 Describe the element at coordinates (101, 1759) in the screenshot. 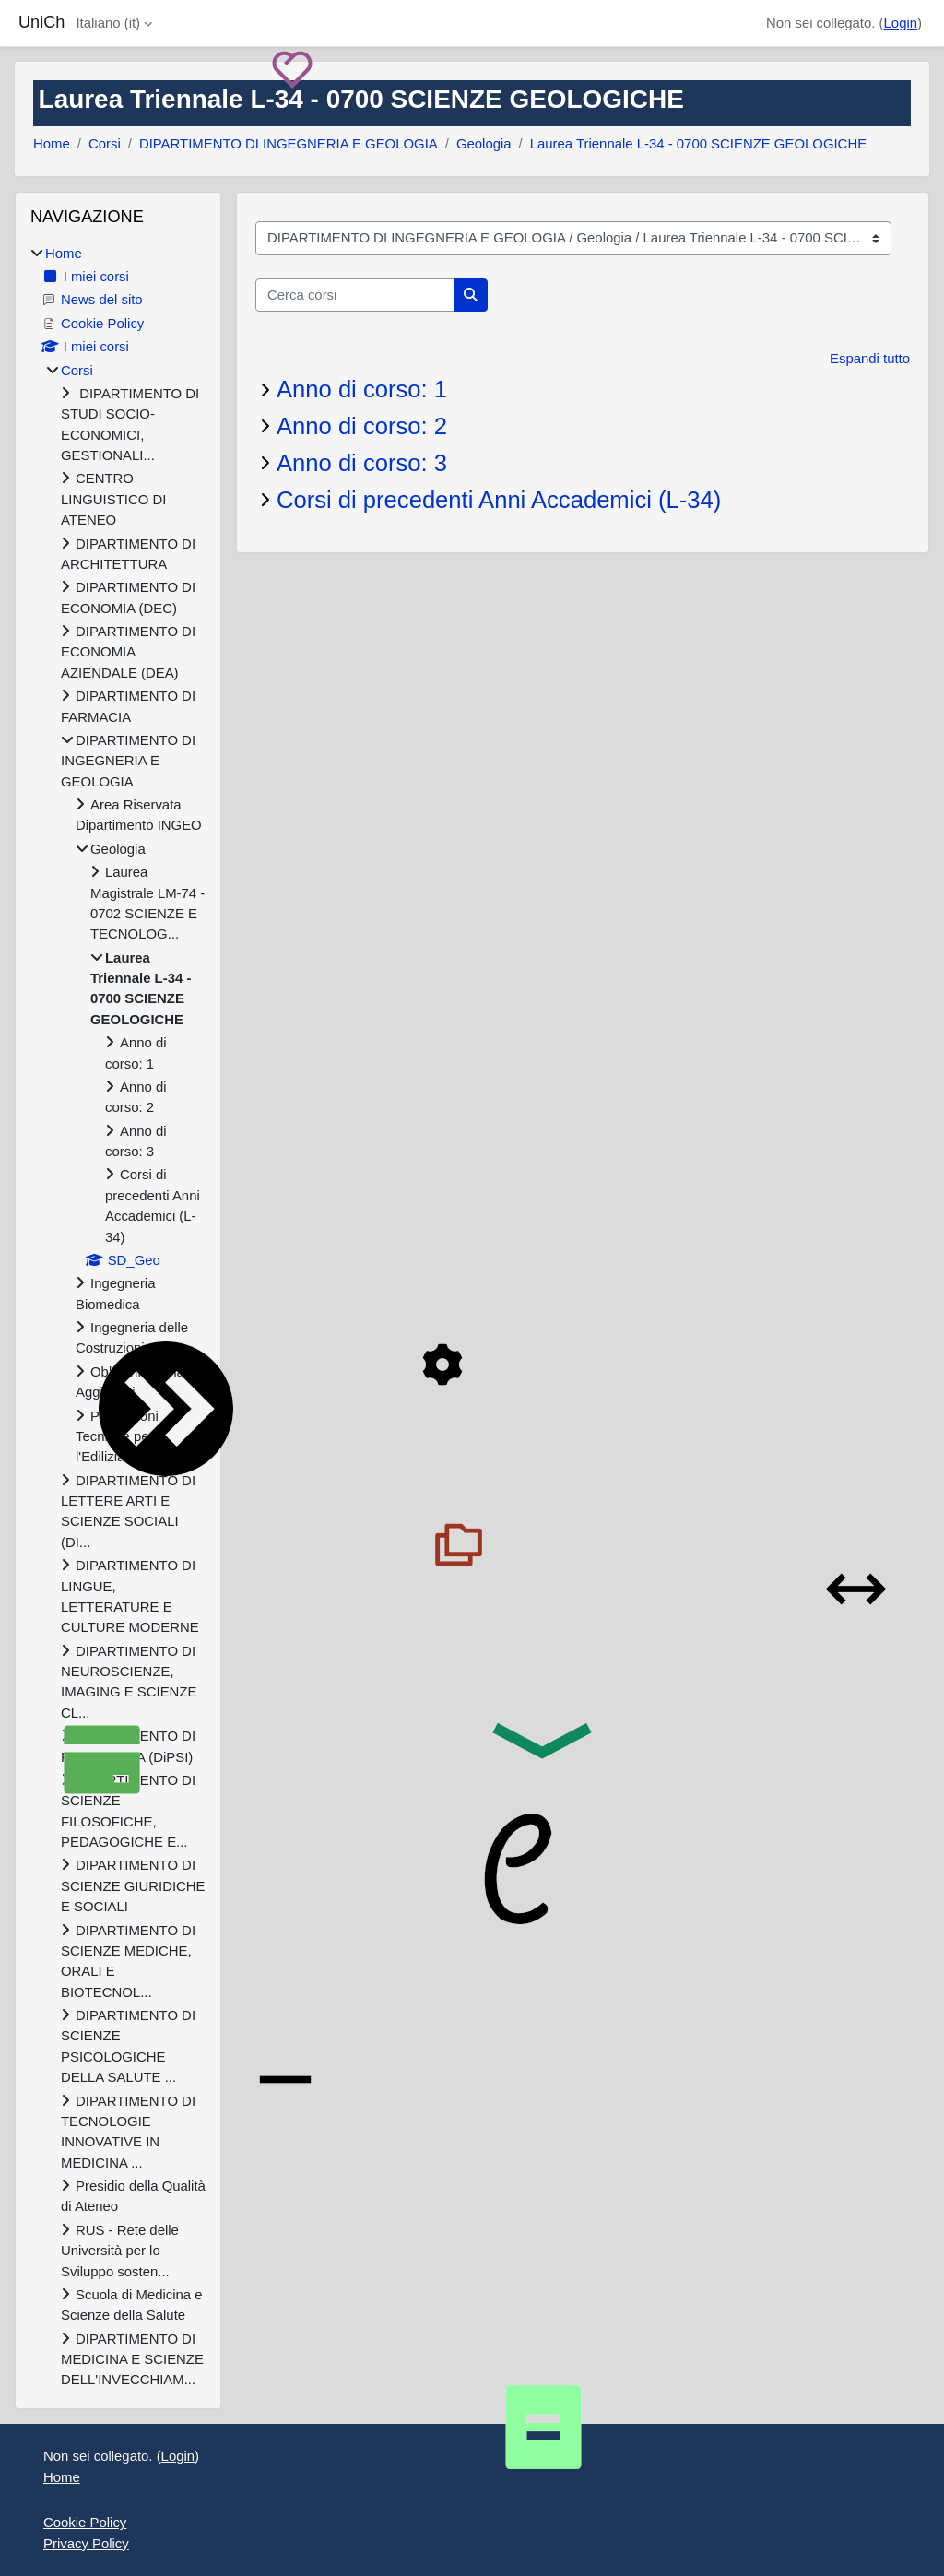

I see `access payment methods` at that location.